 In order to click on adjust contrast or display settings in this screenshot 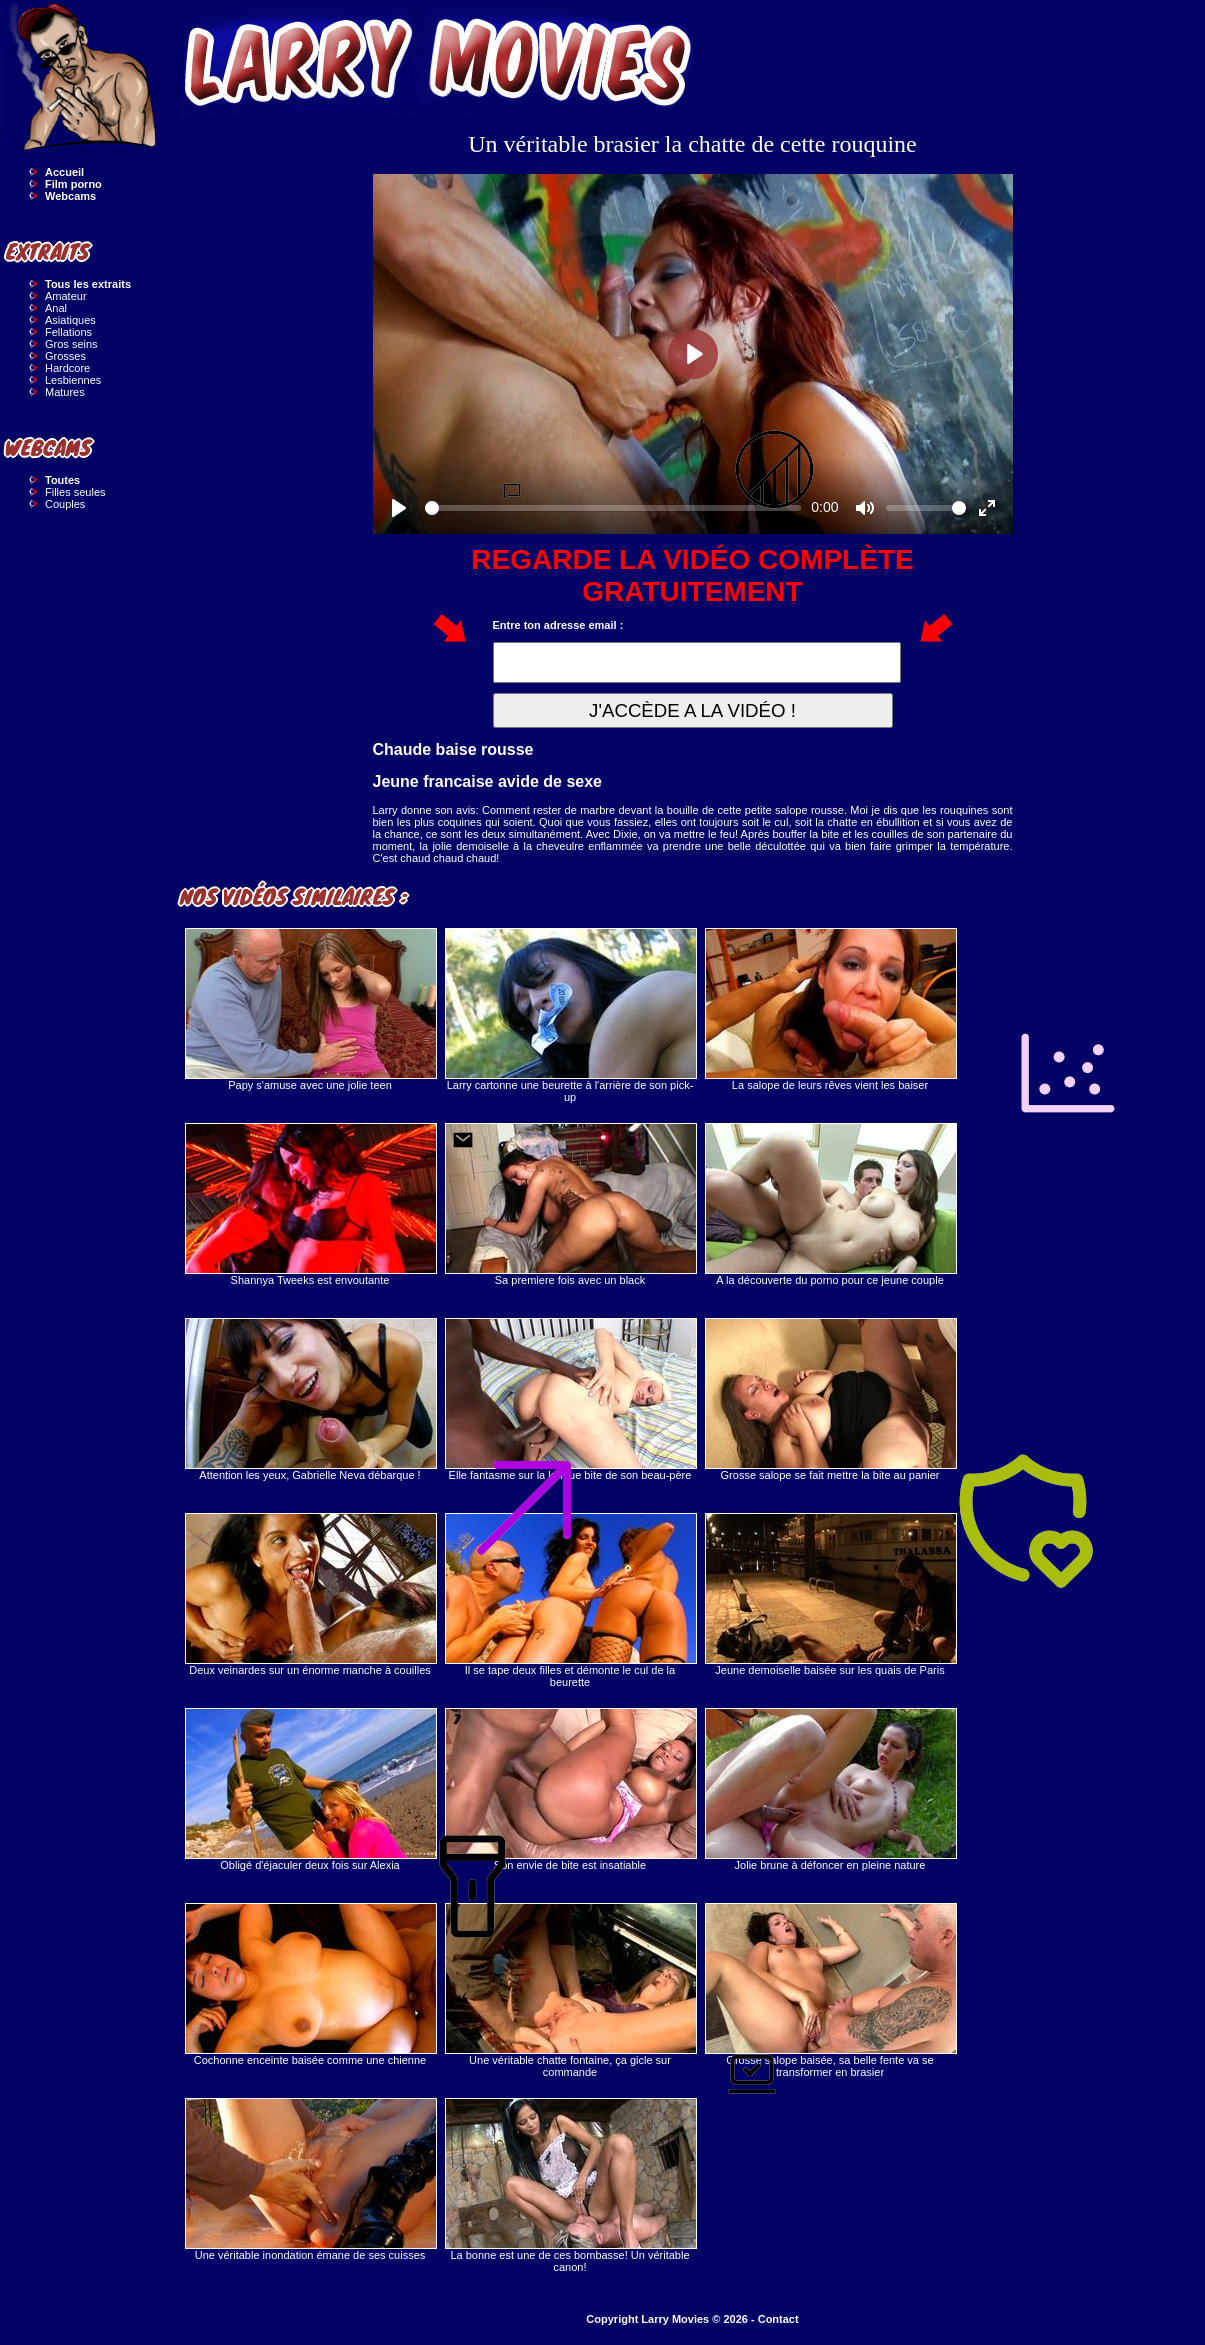, I will do `click(774, 469)`.